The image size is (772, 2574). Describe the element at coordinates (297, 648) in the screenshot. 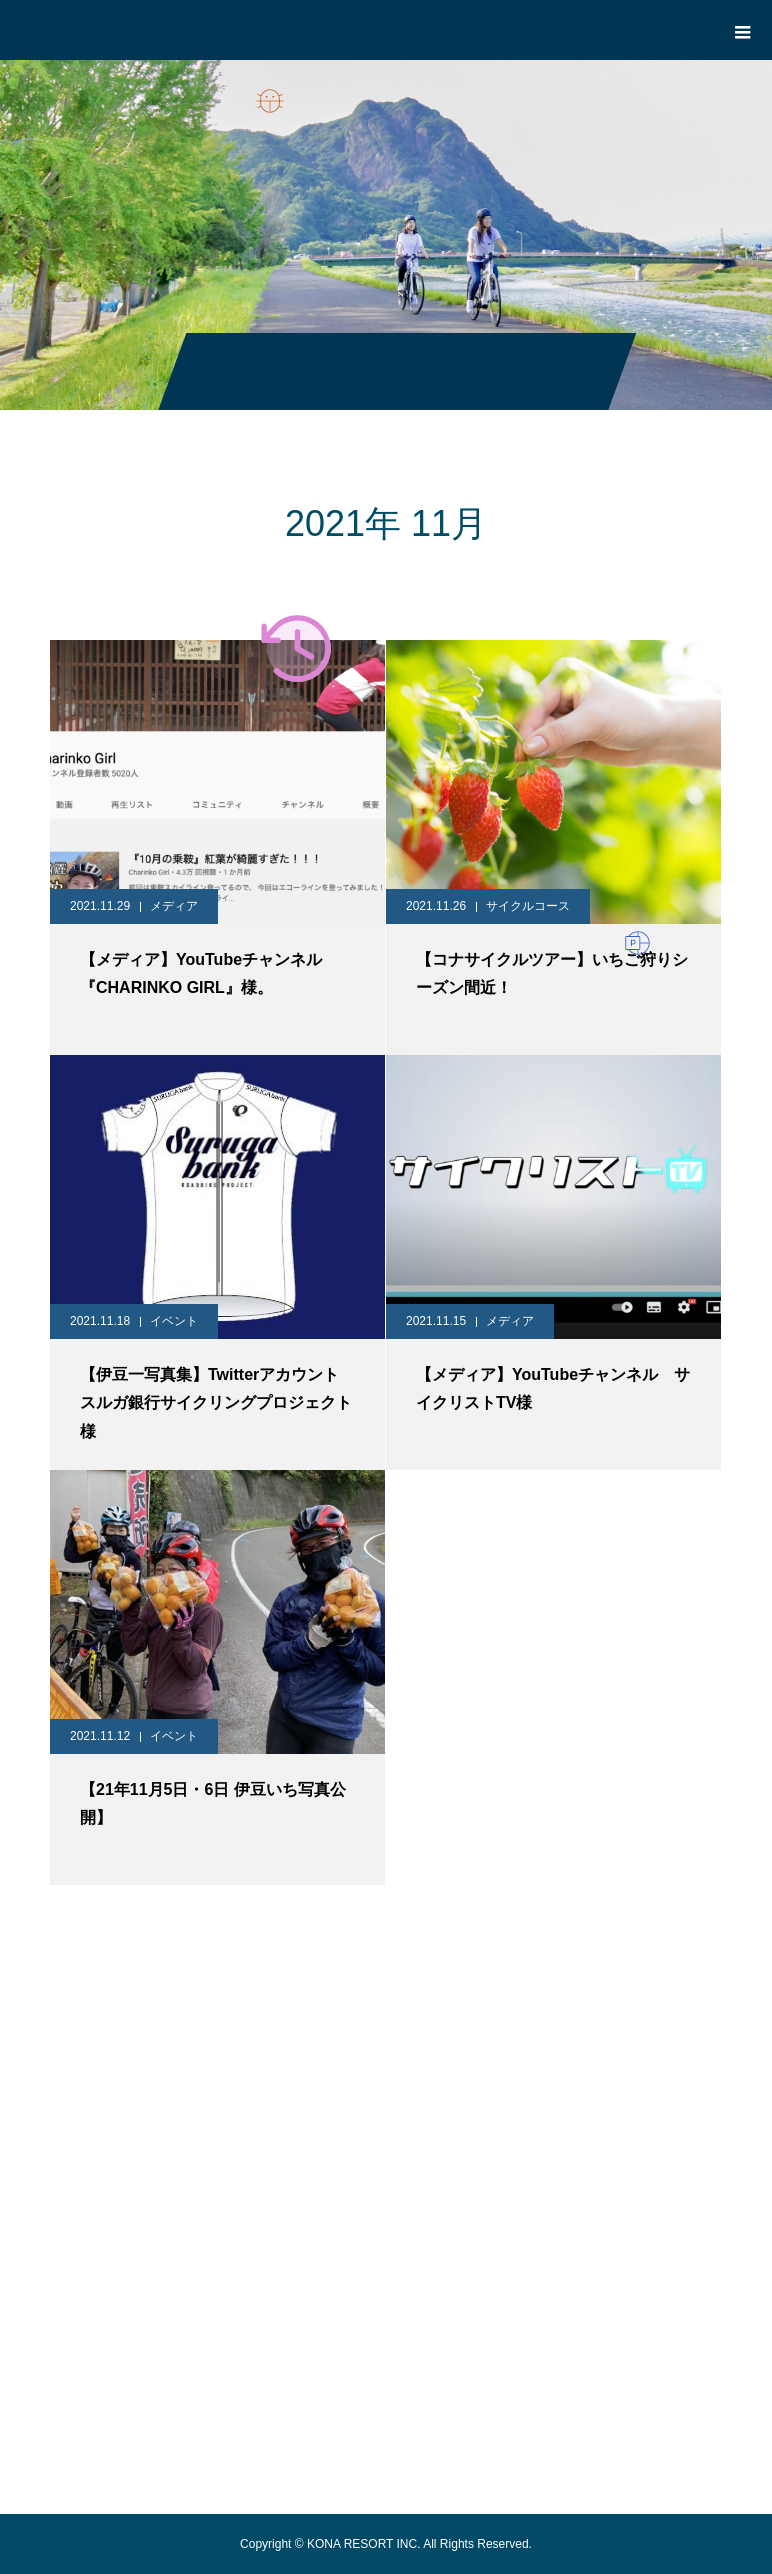

I see `undo or revert to a previous state` at that location.